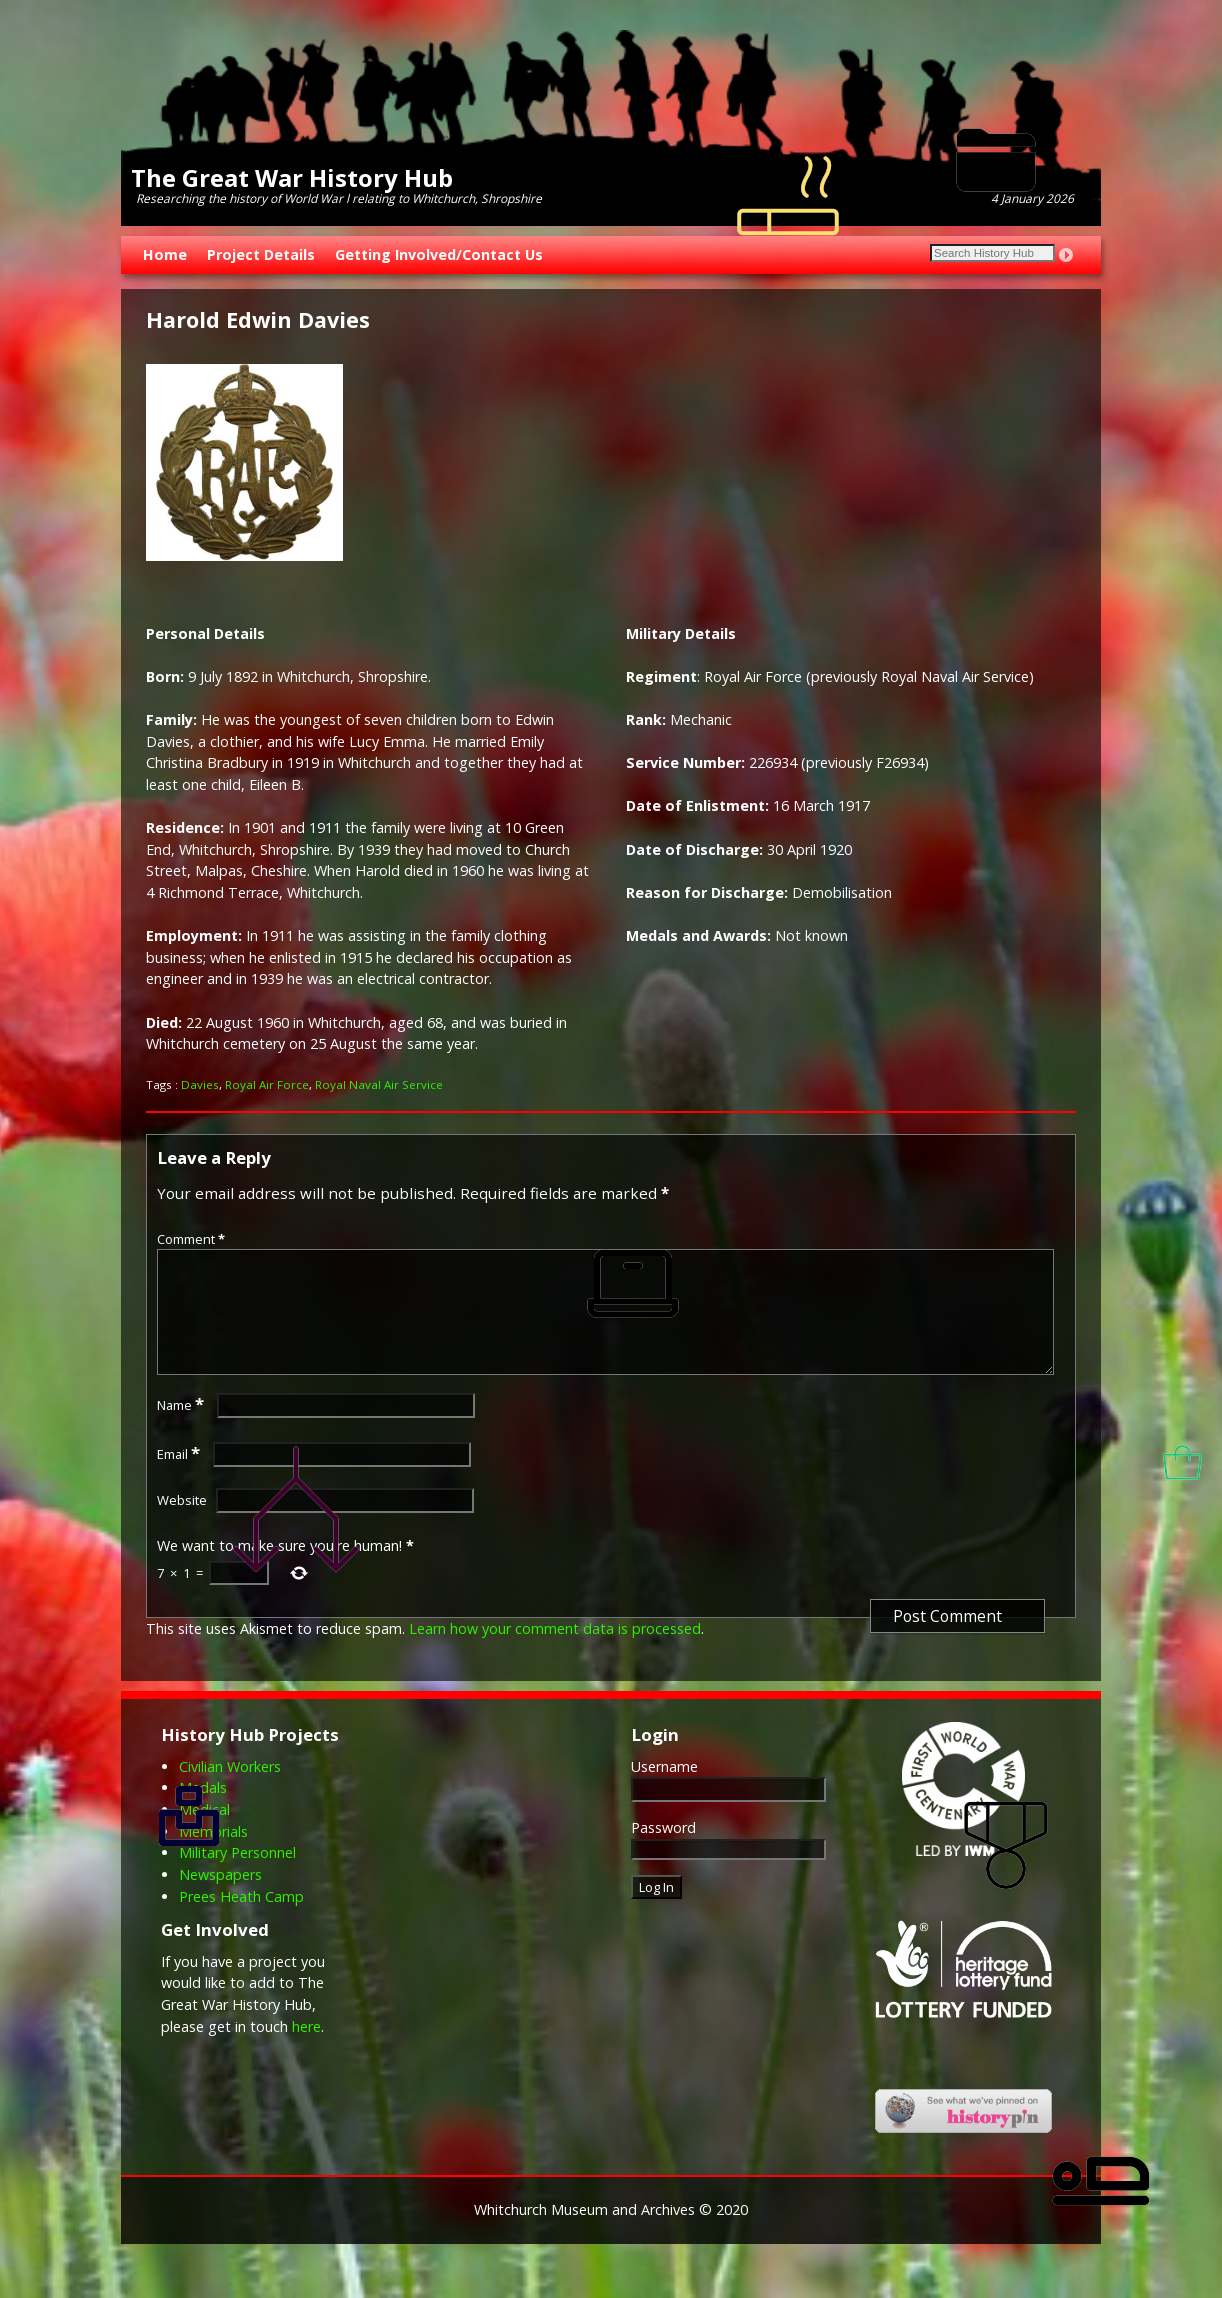 The image size is (1222, 2298). I want to click on view your shopping bag, so click(1182, 1464).